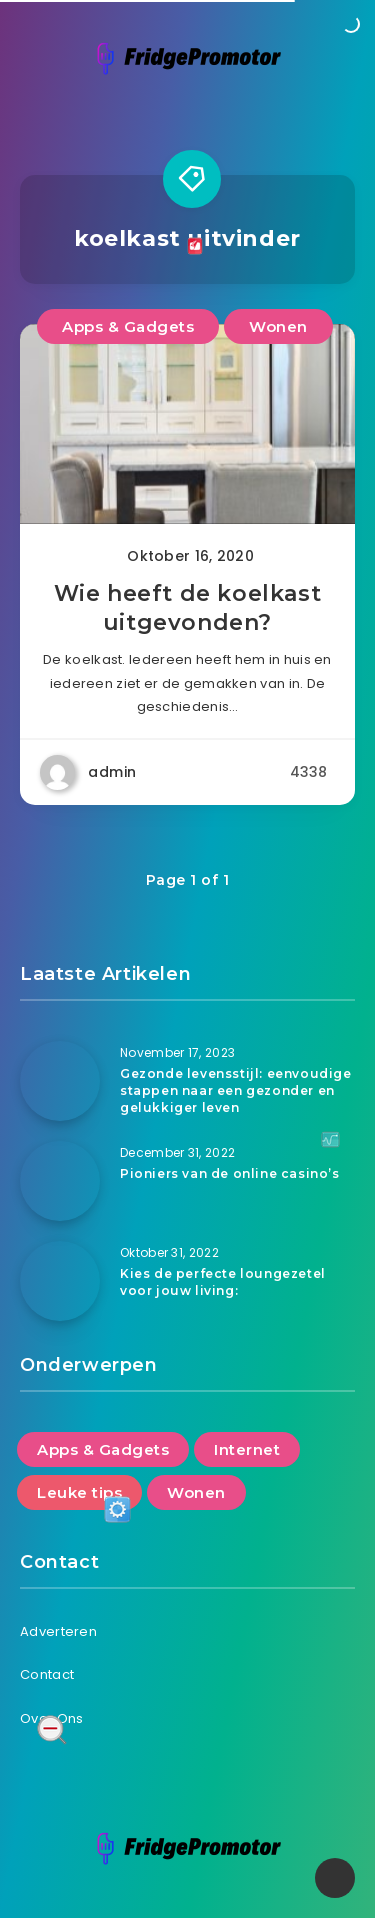  I want to click on indicates a postscript (.ps) or .eps file type, so click(195, 246).